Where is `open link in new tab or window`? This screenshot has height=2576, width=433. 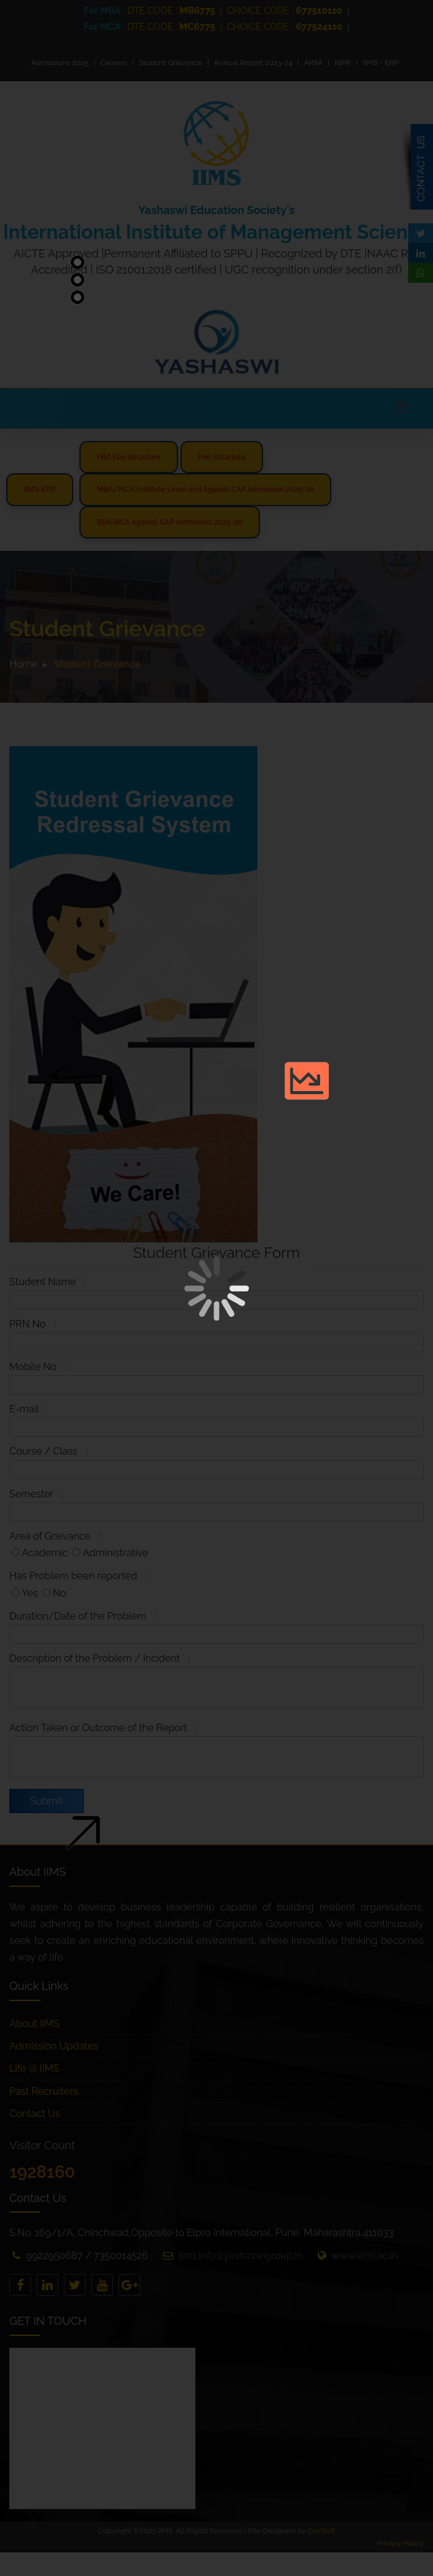
open link in new tab or window is located at coordinates (83, 1833).